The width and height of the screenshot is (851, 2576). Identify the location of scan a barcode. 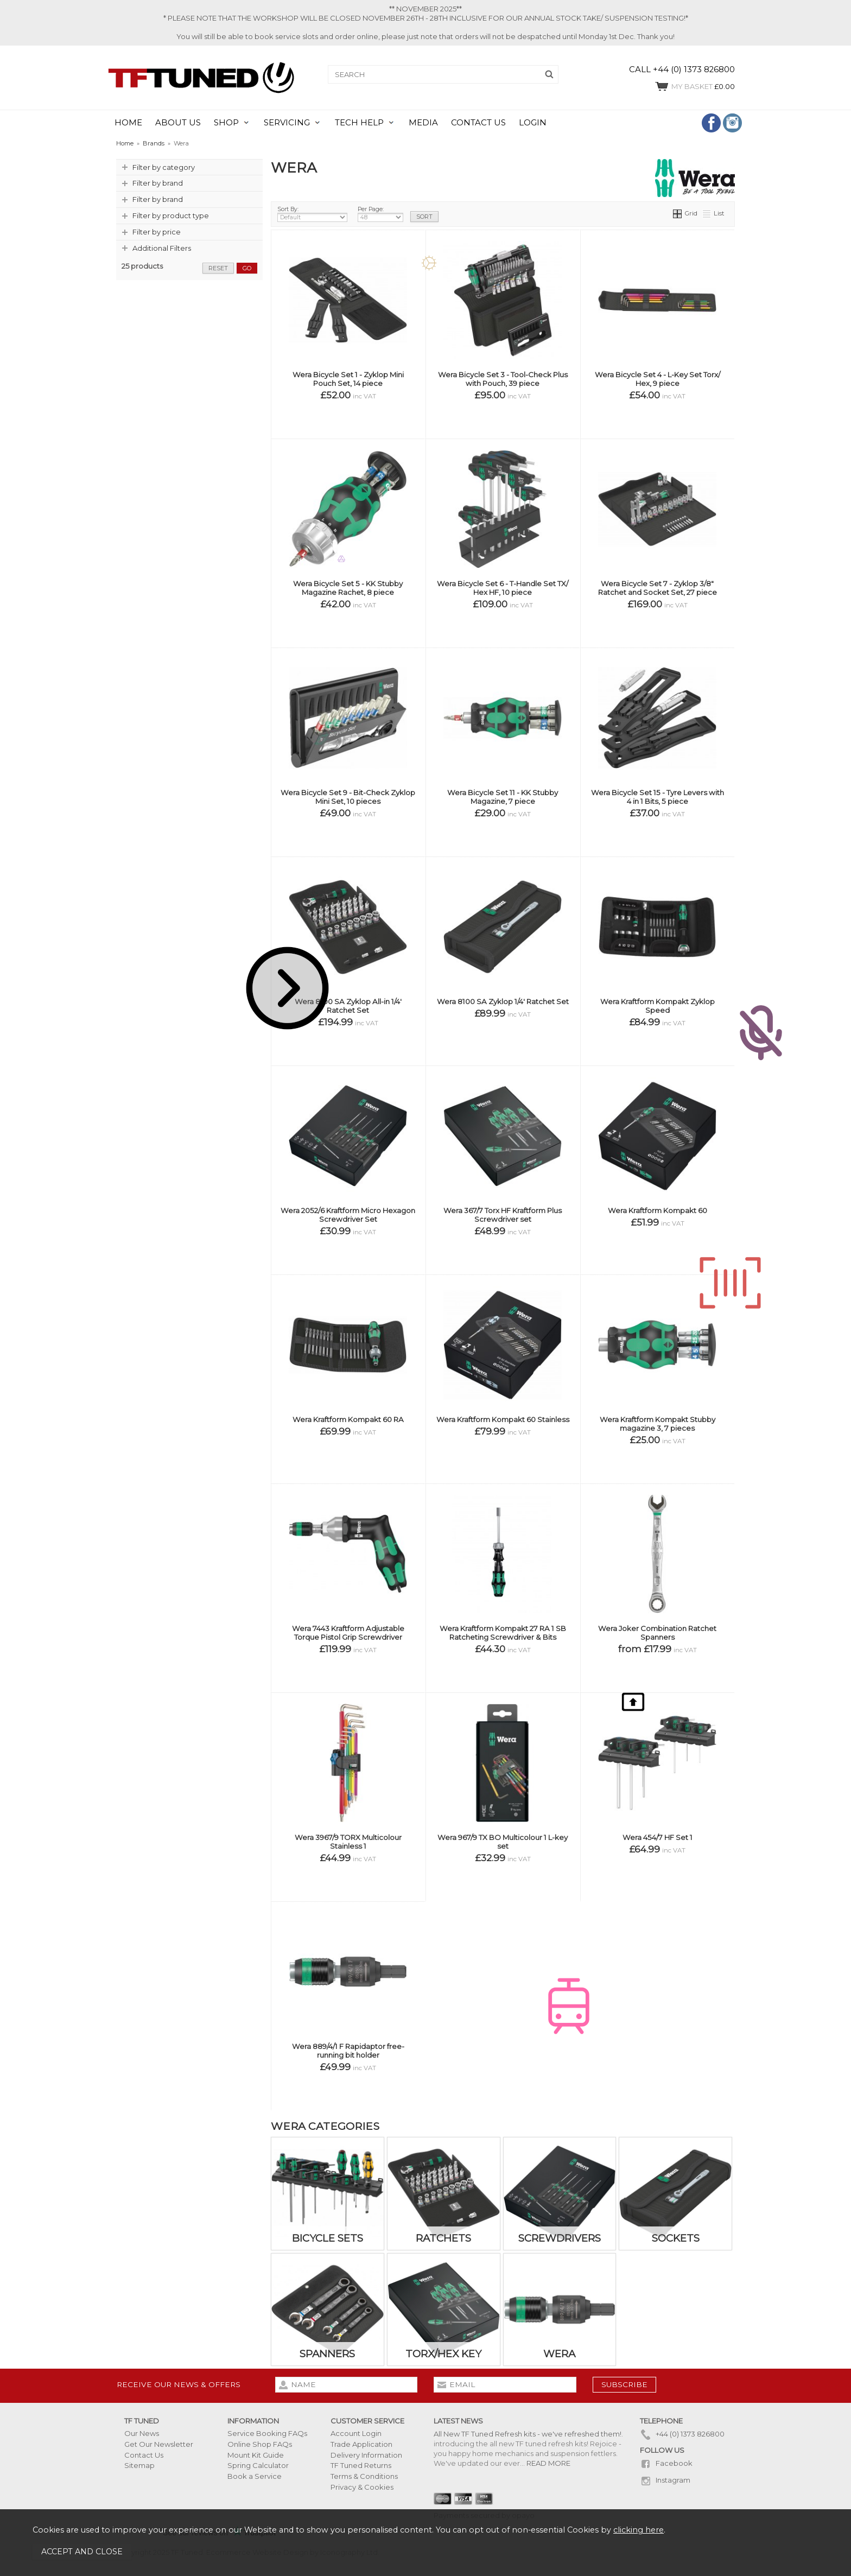
(730, 1283).